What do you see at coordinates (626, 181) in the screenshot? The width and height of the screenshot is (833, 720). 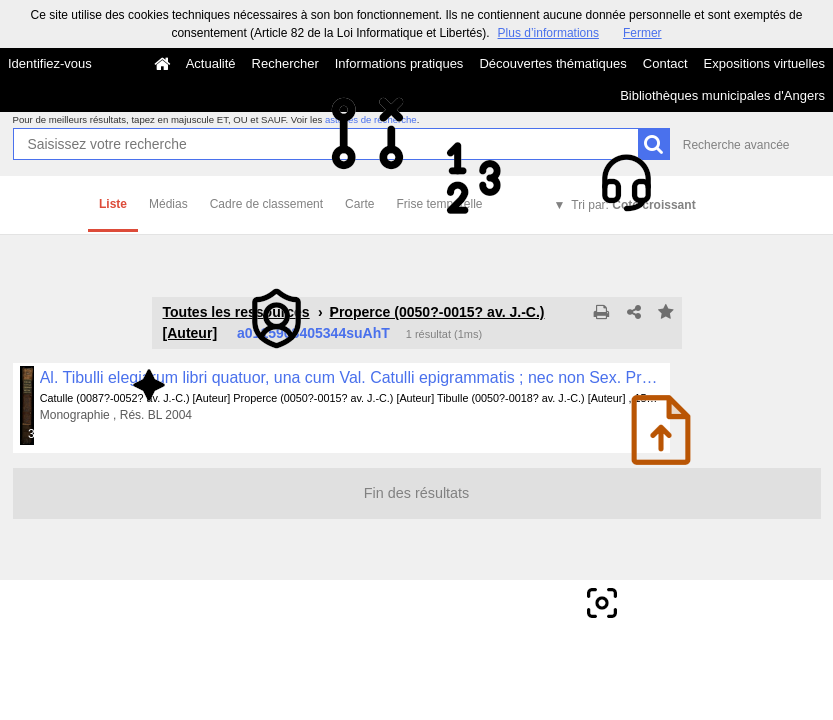 I see `contact customer support` at bounding box center [626, 181].